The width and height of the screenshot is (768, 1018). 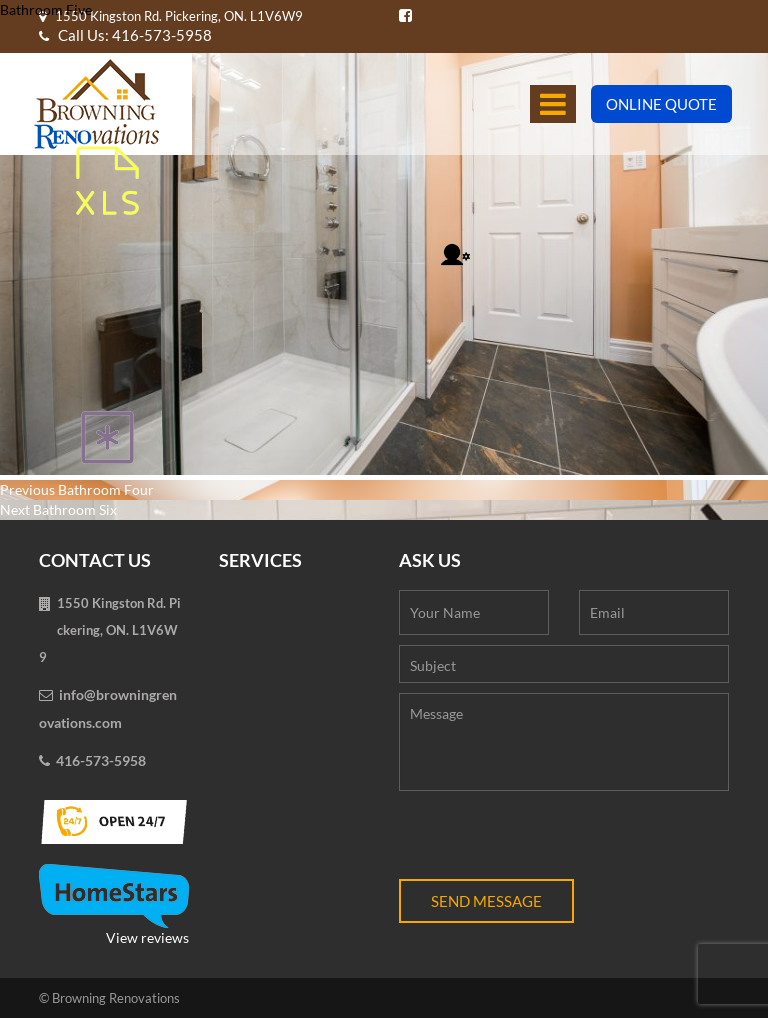 What do you see at coordinates (107, 437) in the screenshot?
I see `generate a new access key or password` at bounding box center [107, 437].